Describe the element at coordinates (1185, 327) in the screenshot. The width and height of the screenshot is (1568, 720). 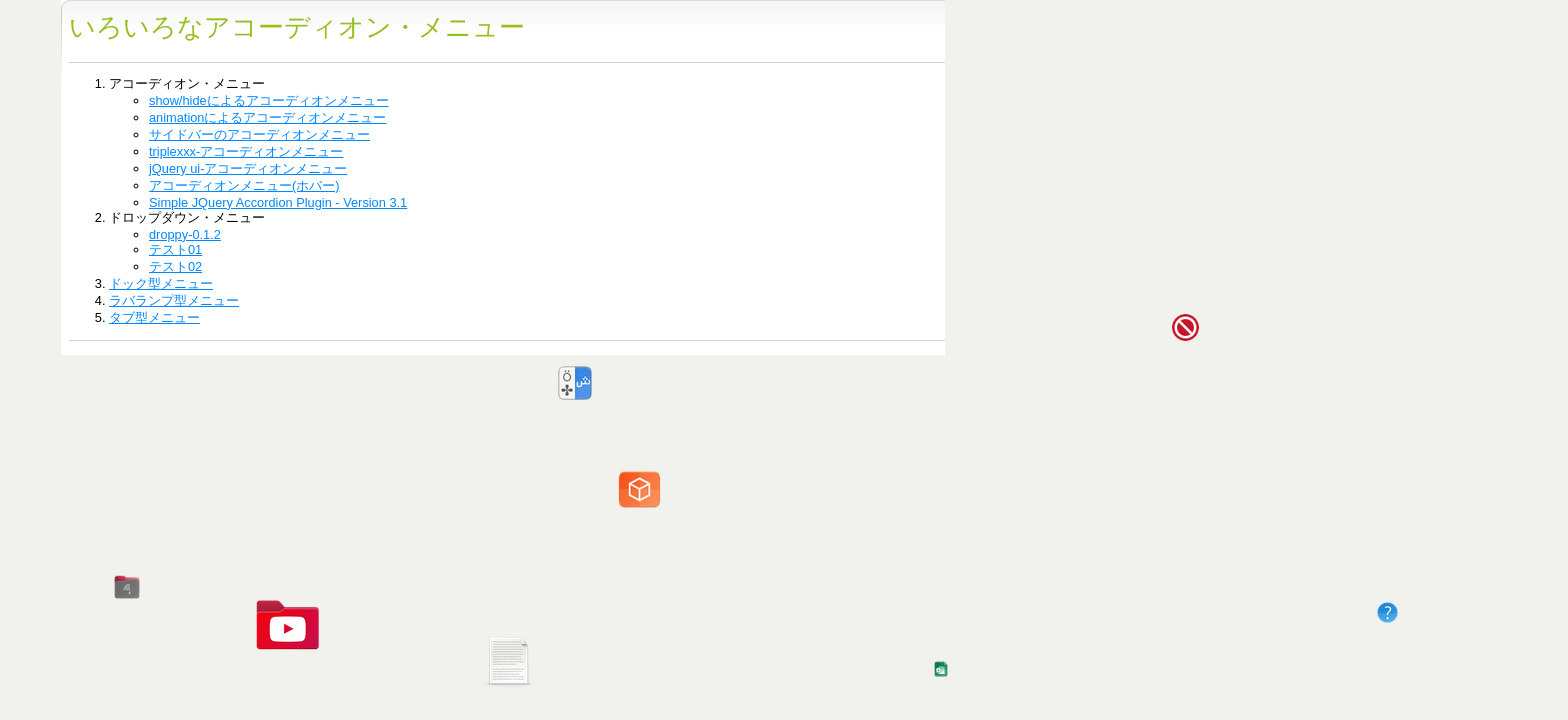
I see `delete or remove selected item` at that location.